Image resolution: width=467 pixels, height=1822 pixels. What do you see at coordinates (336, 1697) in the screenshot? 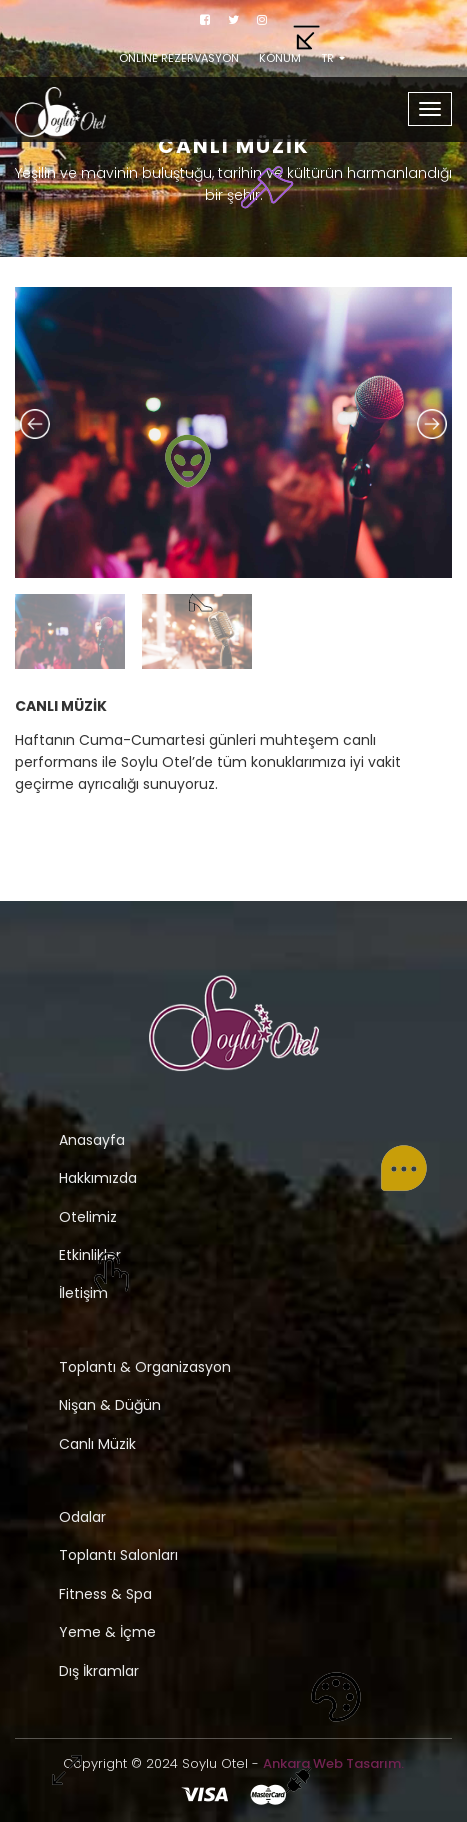
I see `open color picker or palette` at bounding box center [336, 1697].